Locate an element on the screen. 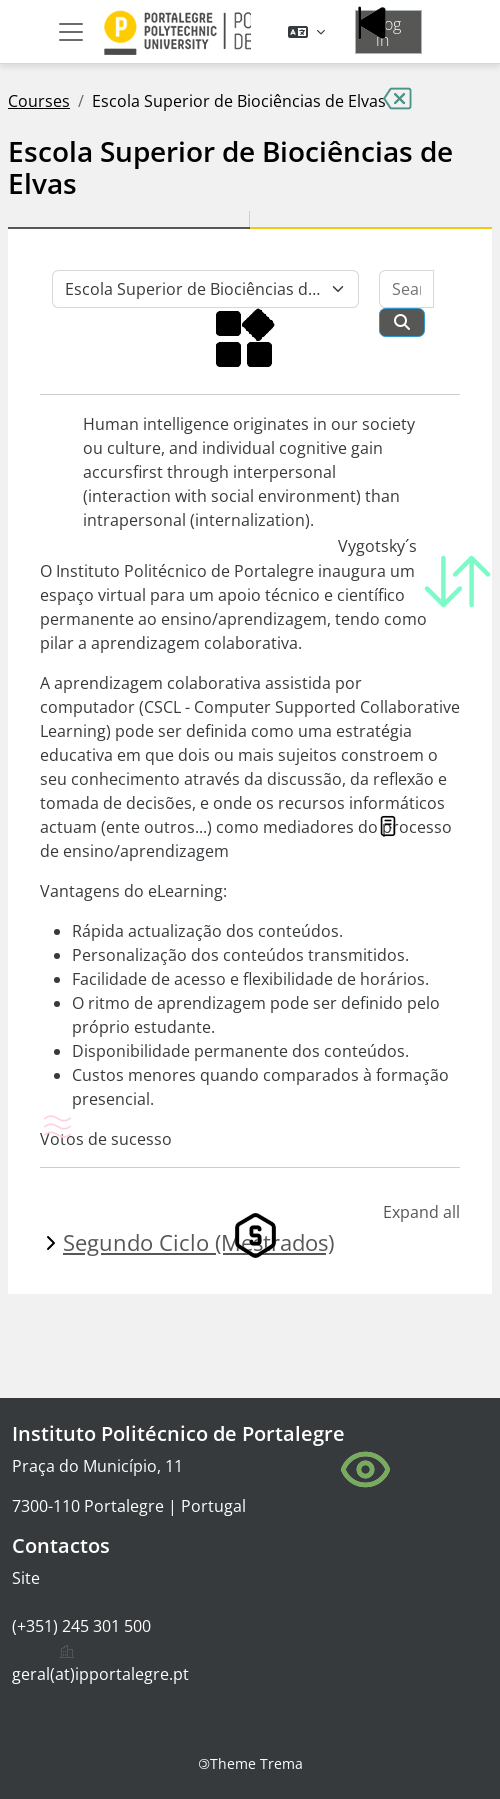 This screenshot has height=1799, width=500. skip to the previous track is located at coordinates (372, 23).